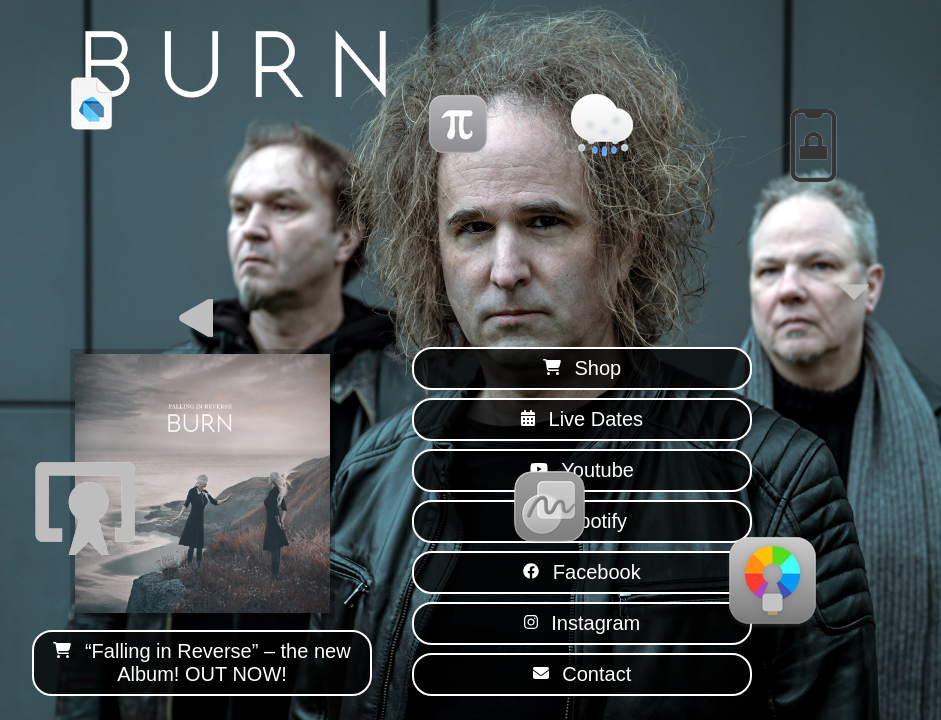 Image resolution: width=941 pixels, height=720 pixels. What do you see at coordinates (458, 125) in the screenshot?
I see `open mathematics or calculator app` at bounding box center [458, 125].